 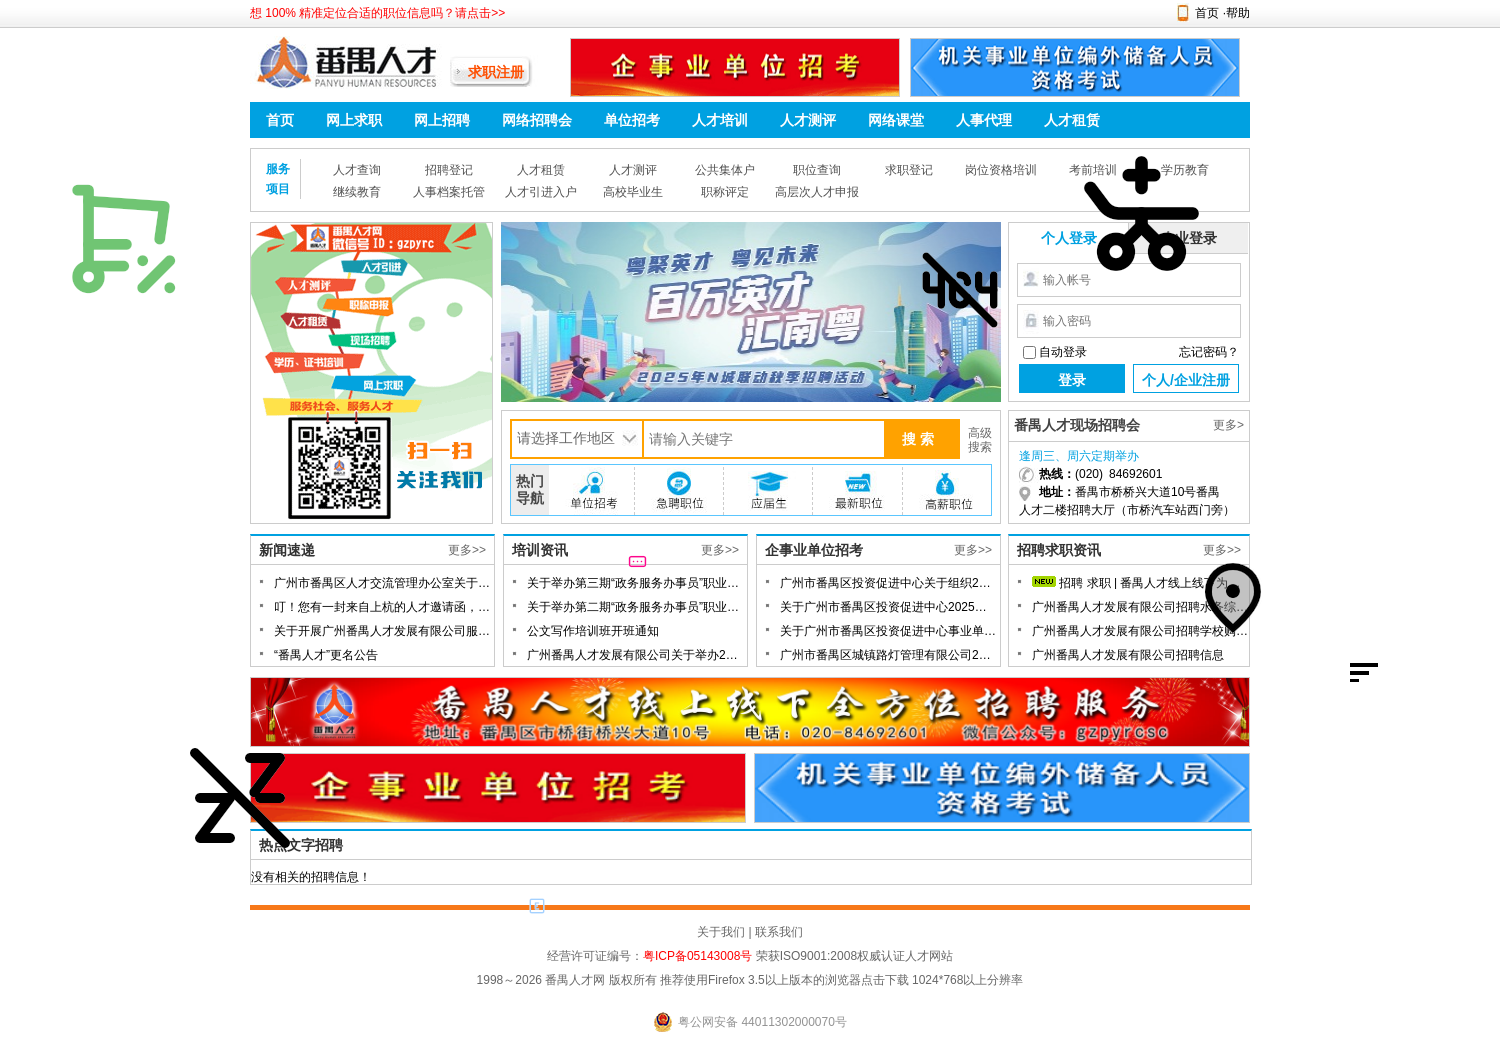 I want to click on sort list items by criteria, so click(x=1364, y=673).